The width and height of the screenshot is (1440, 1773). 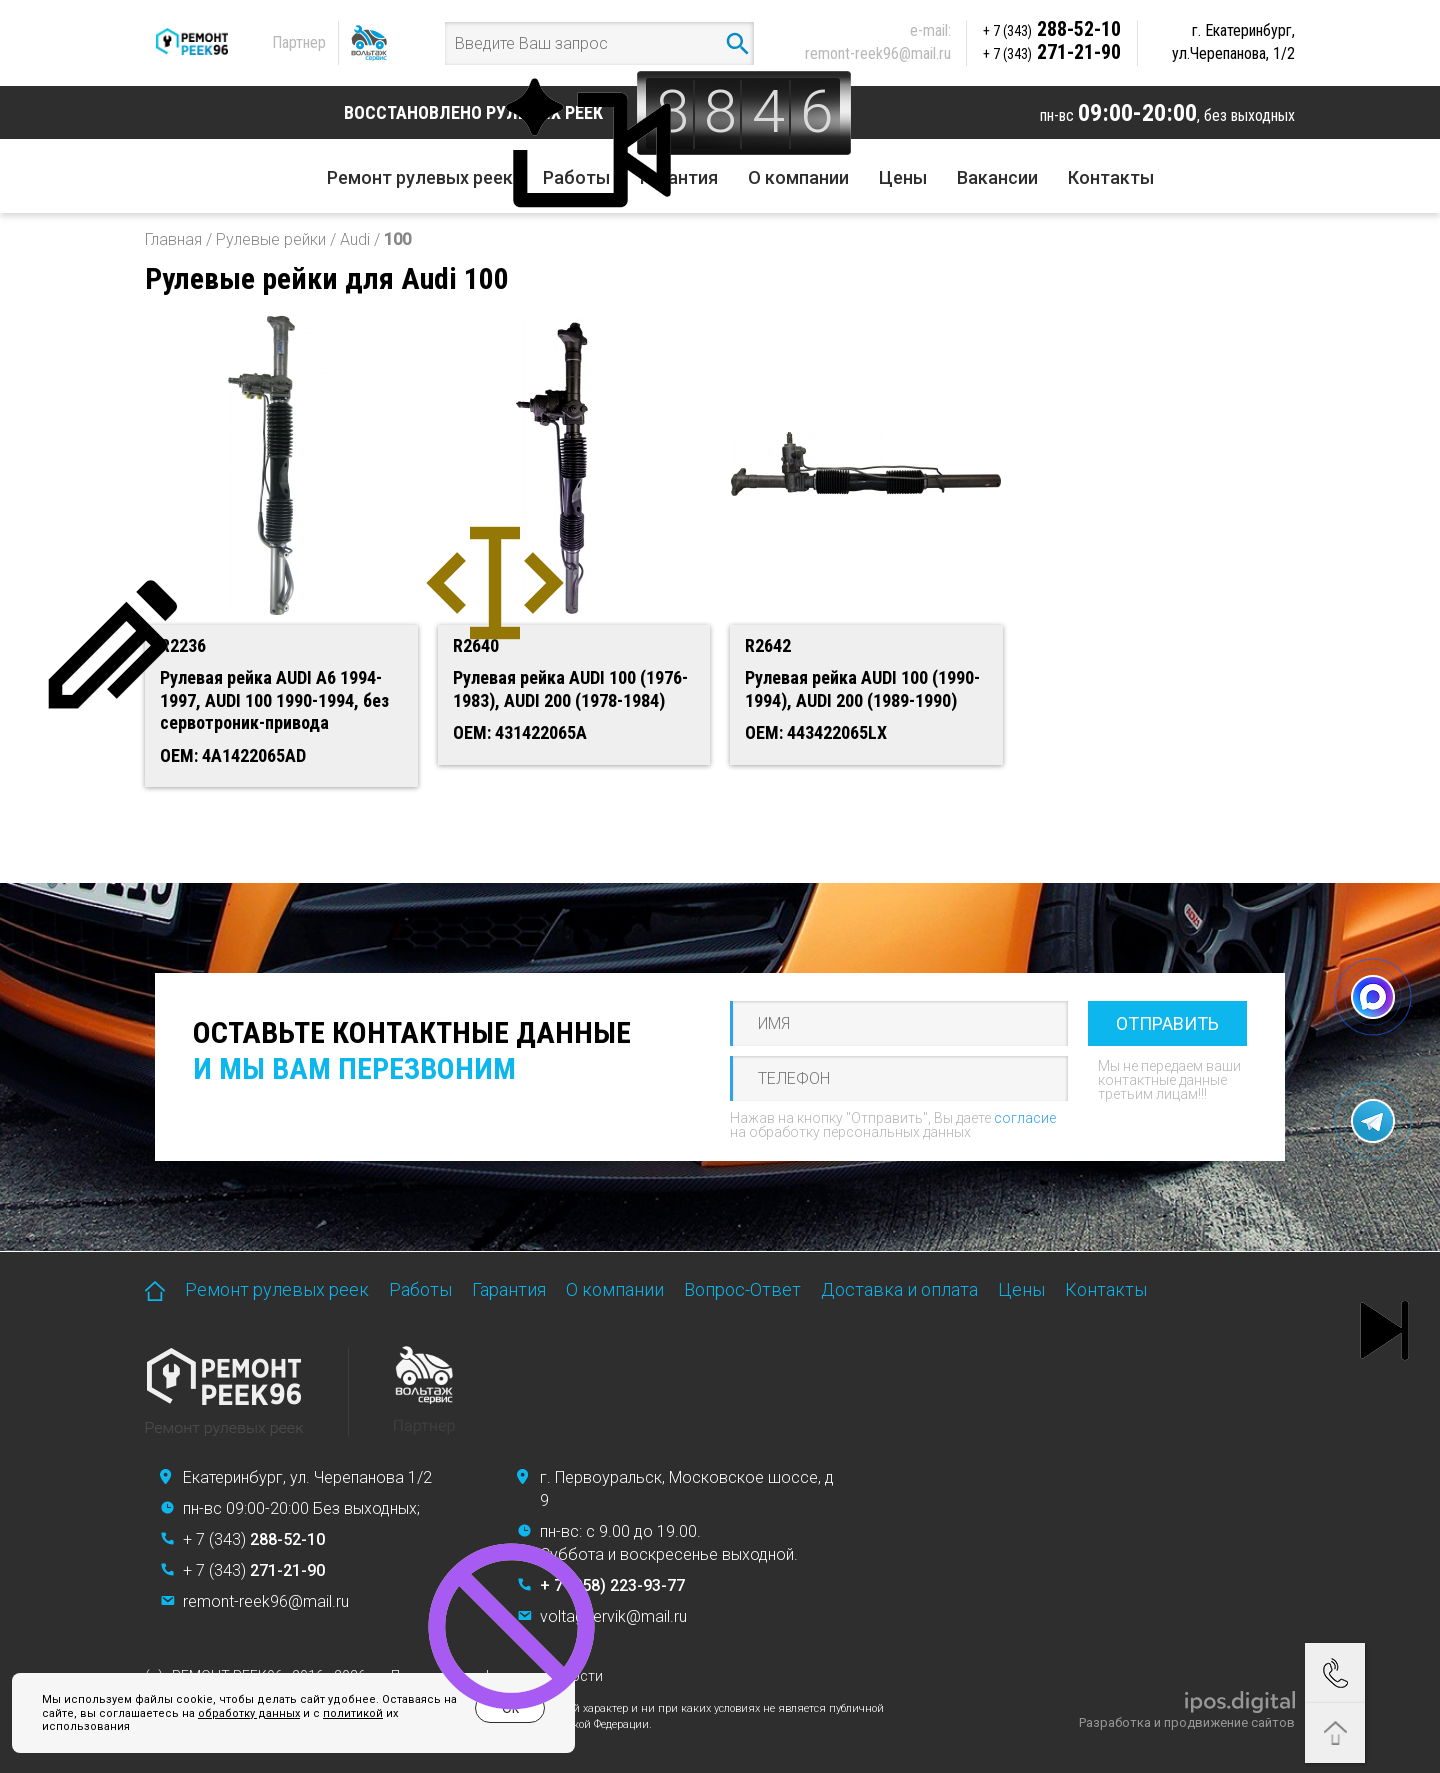 What do you see at coordinates (511, 1626) in the screenshot?
I see `indicates a blocked or restricted action` at bounding box center [511, 1626].